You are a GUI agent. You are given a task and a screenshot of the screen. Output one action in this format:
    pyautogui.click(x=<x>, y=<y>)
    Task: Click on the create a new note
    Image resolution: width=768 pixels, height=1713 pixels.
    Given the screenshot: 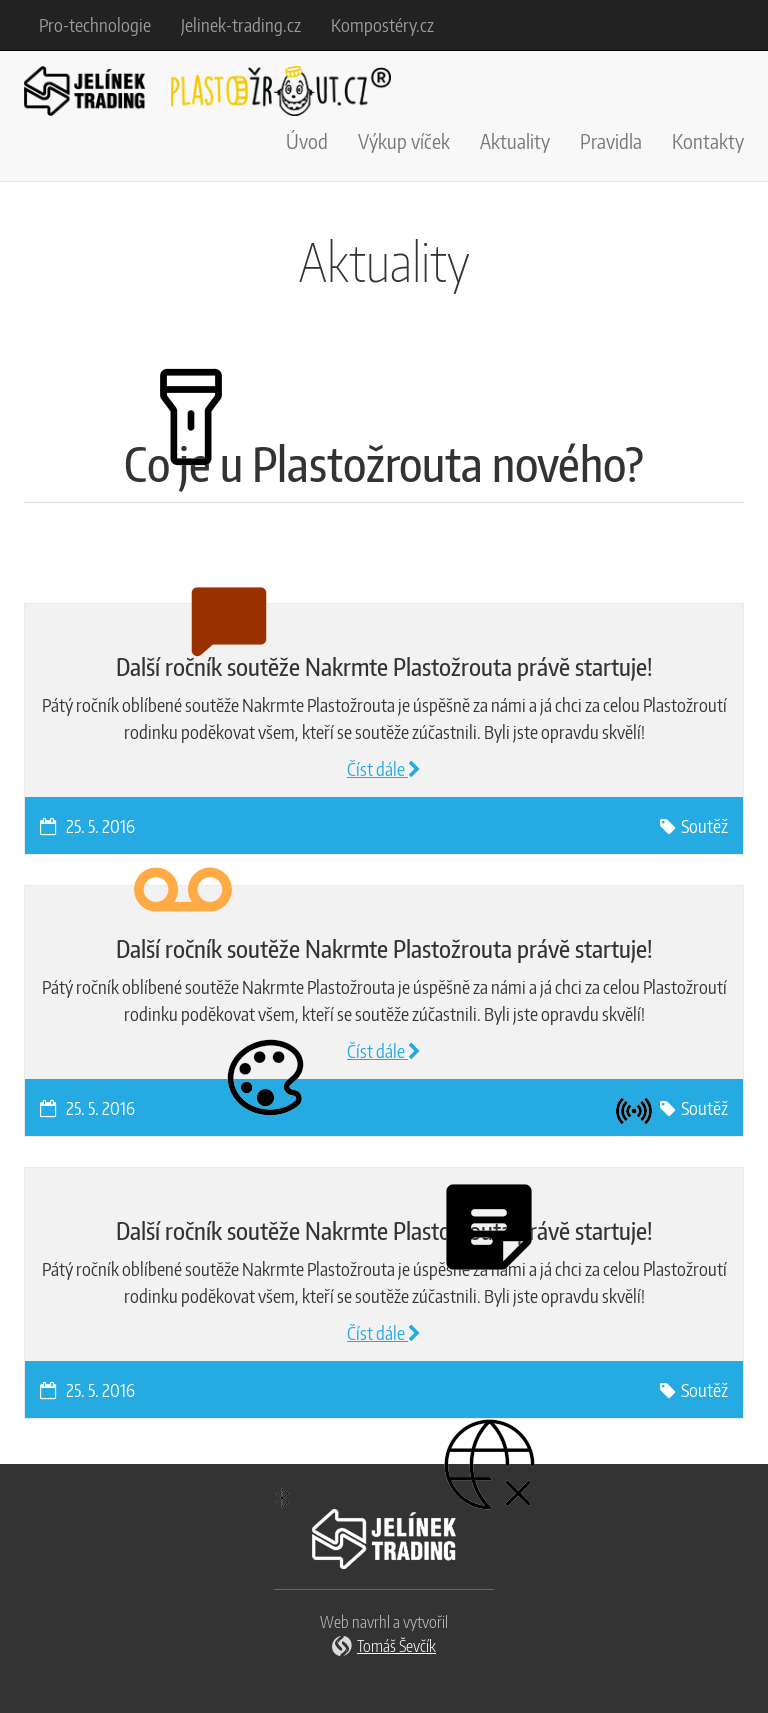 What is the action you would take?
    pyautogui.click(x=489, y=1227)
    